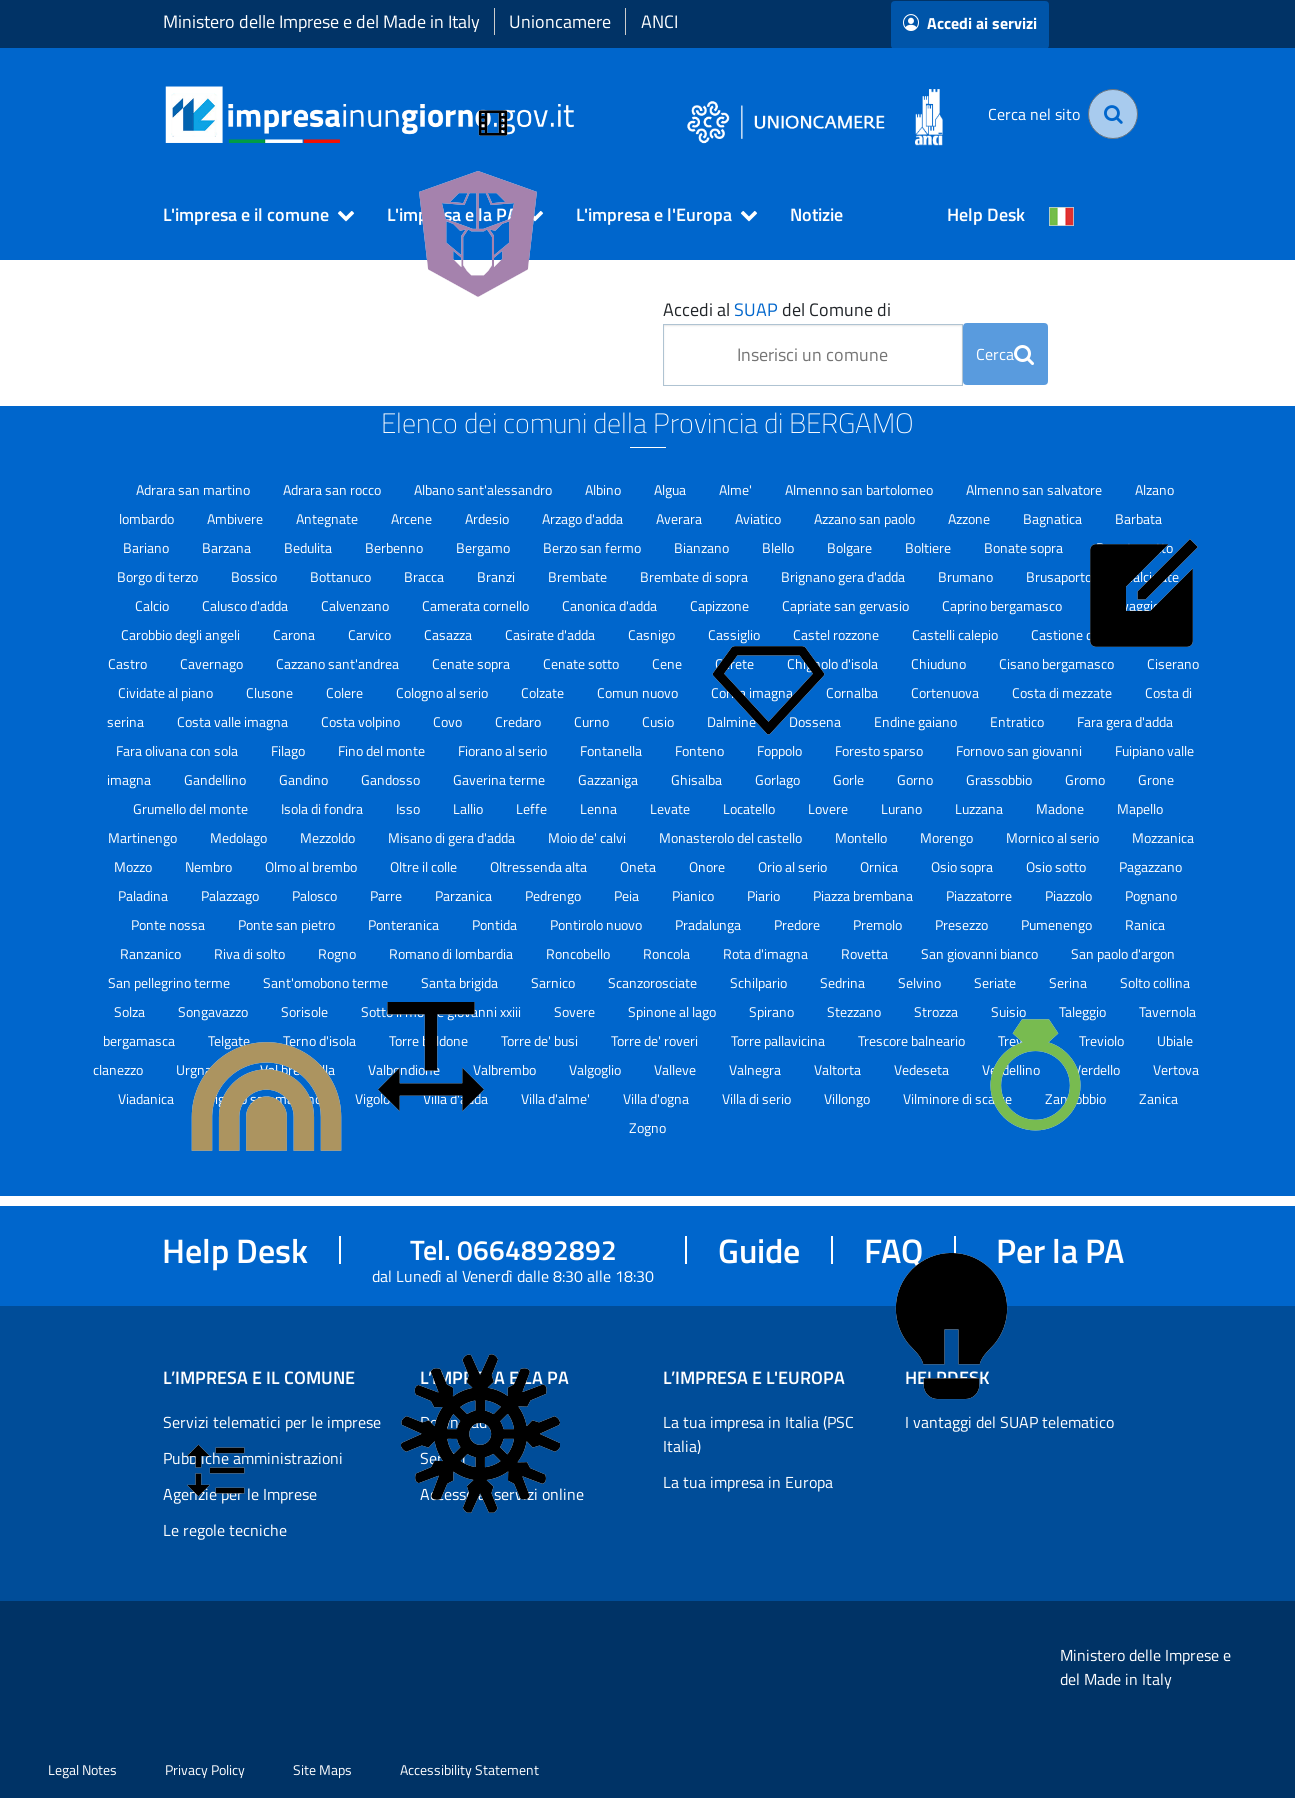  What do you see at coordinates (951, 1322) in the screenshot?
I see `access tips or helpful suggestions` at bounding box center [951, 1322].